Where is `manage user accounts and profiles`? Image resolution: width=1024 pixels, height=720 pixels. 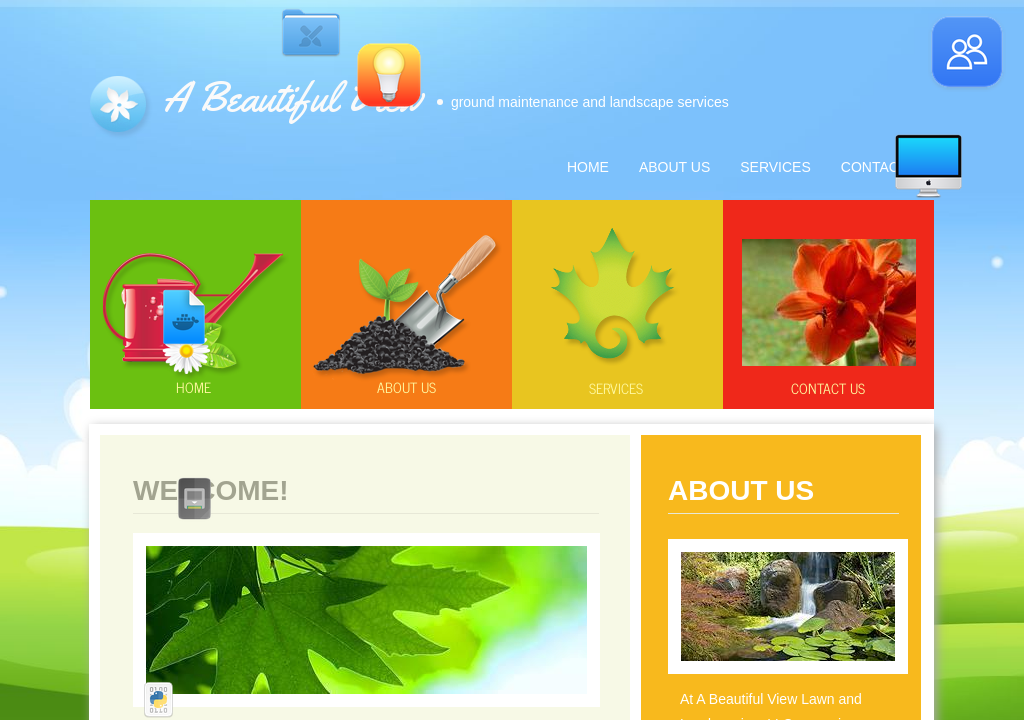
manage user accounts and profiles is located at coordinates (967, 53).